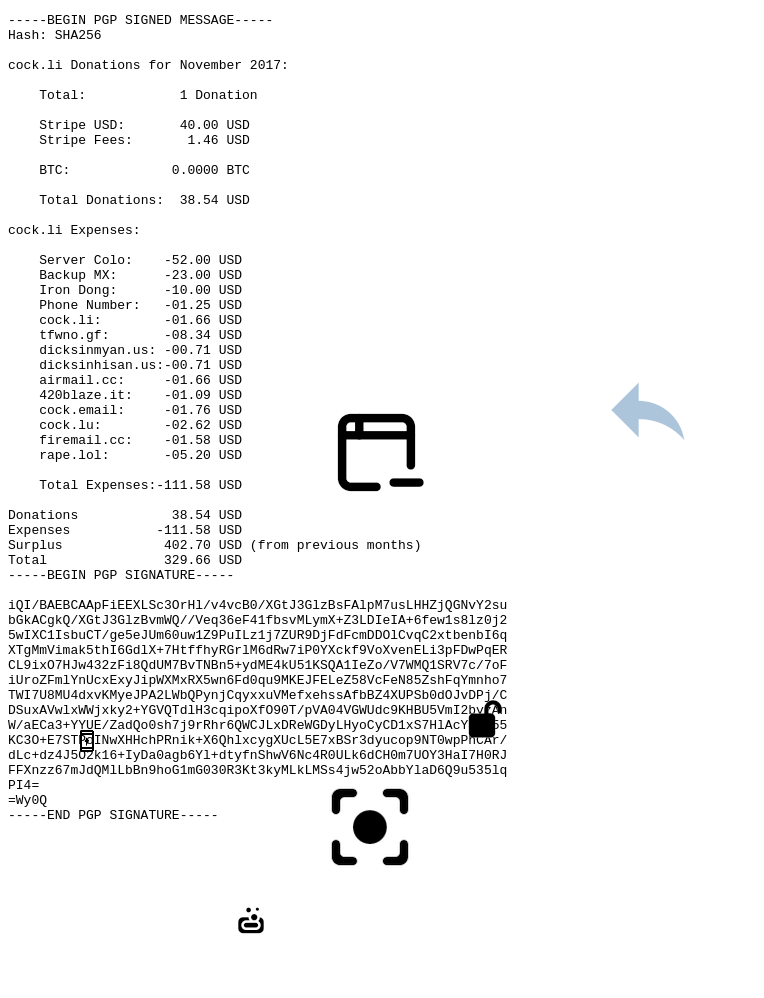 This screenshot has width=764, height=998. I want to click on center focus point for camera or image capture, so click(370, 827).